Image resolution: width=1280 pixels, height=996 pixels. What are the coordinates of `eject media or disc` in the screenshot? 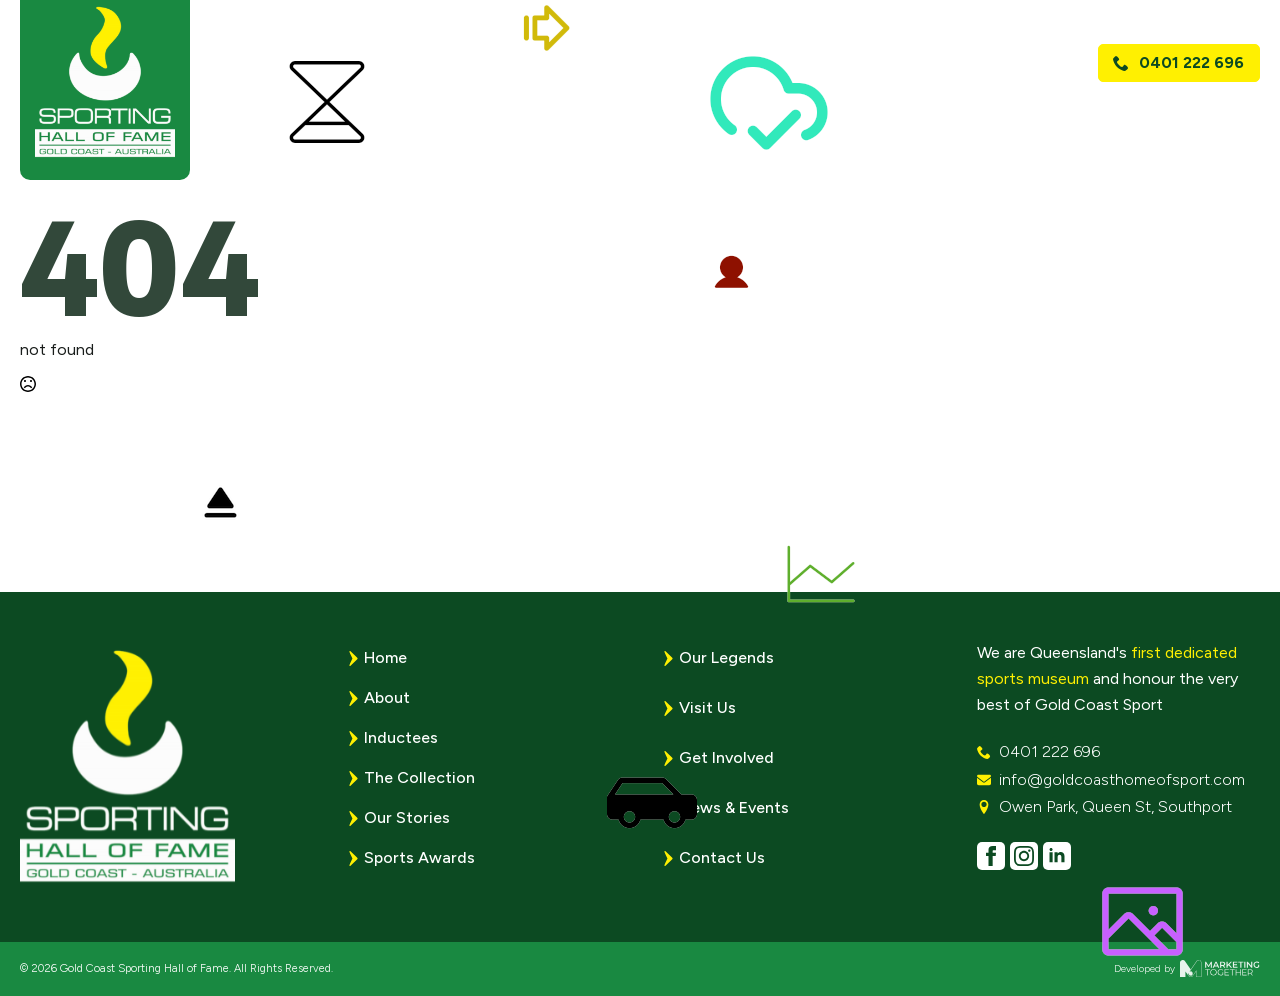 It's located at (220, 501).